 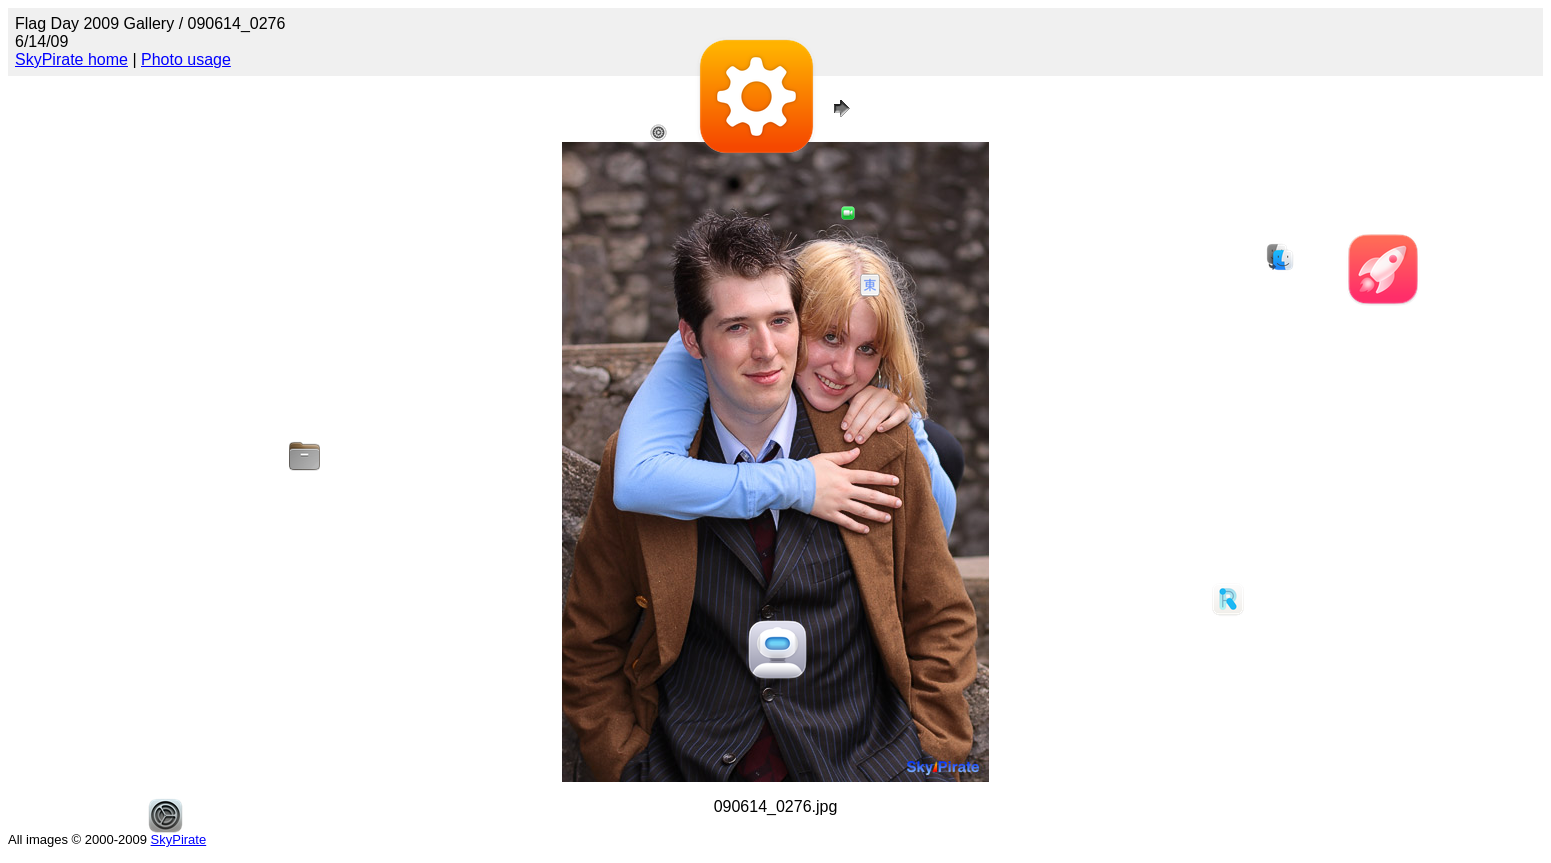 I want to click on launch the games app, so click(x=1383, y=269).